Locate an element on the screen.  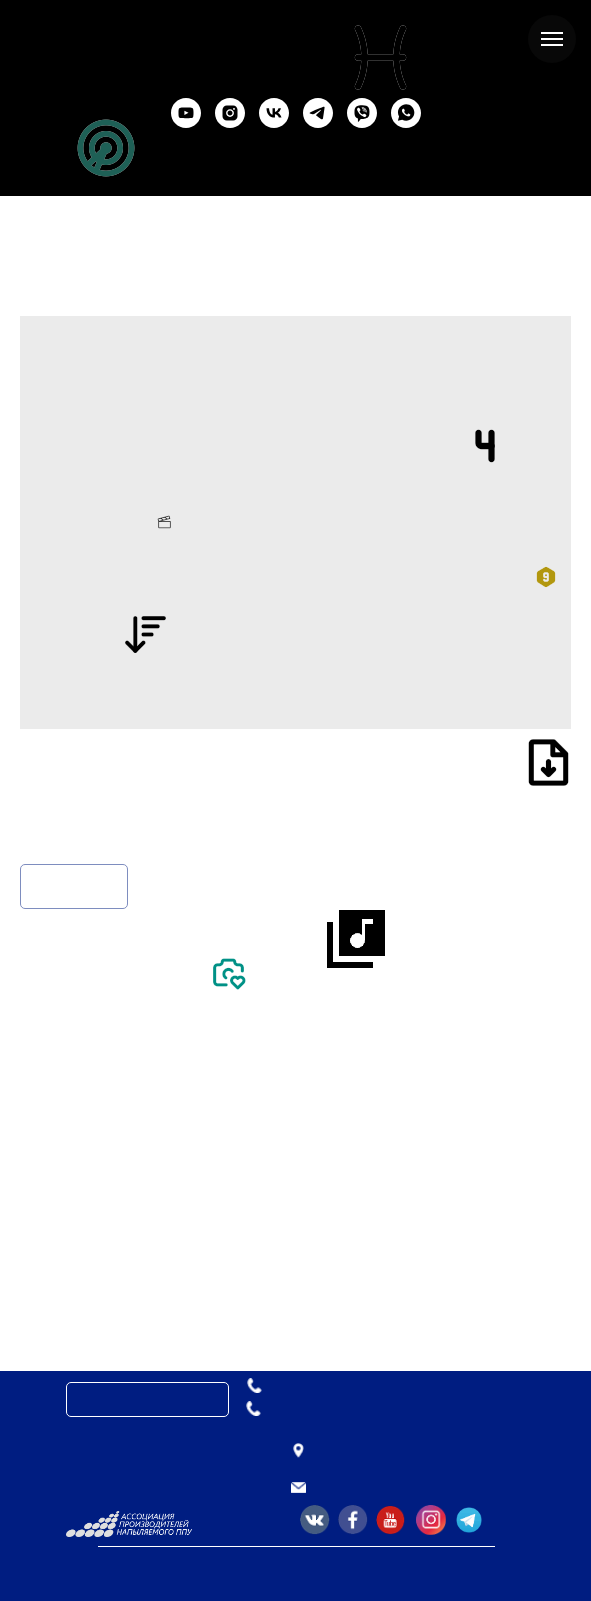
mark photo as favorite is located at coordinates (228, 972).